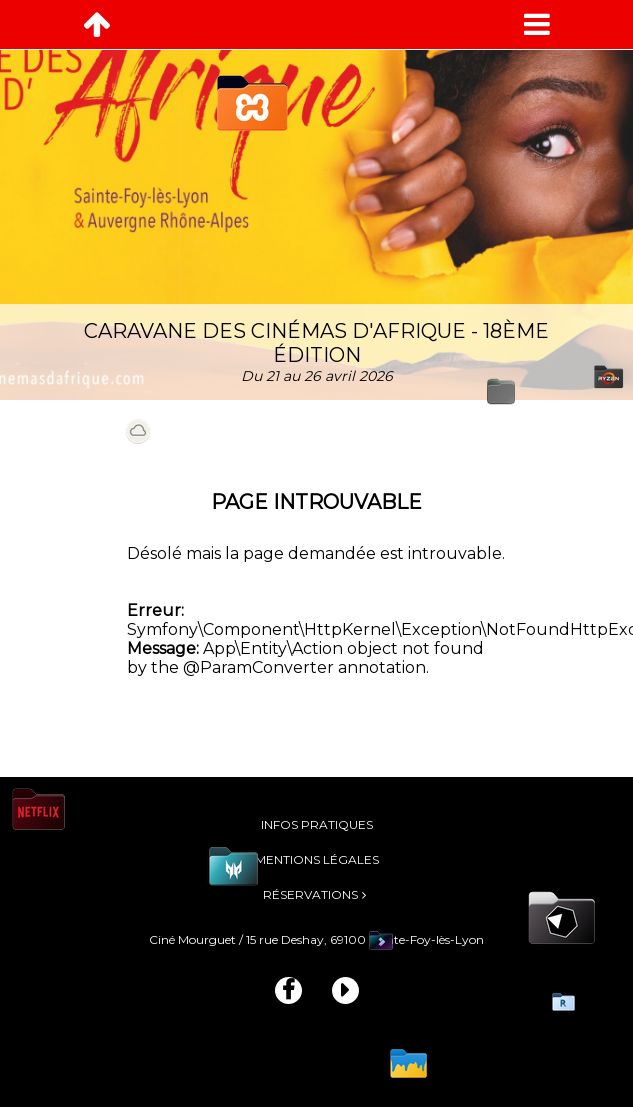 The height and width of the screenshot is (1107, 633). What do you see at coordinates (38, 810) in the screenshot?
I see `open folder containing Netflix downloads or media` at bounding box center [38, 810].